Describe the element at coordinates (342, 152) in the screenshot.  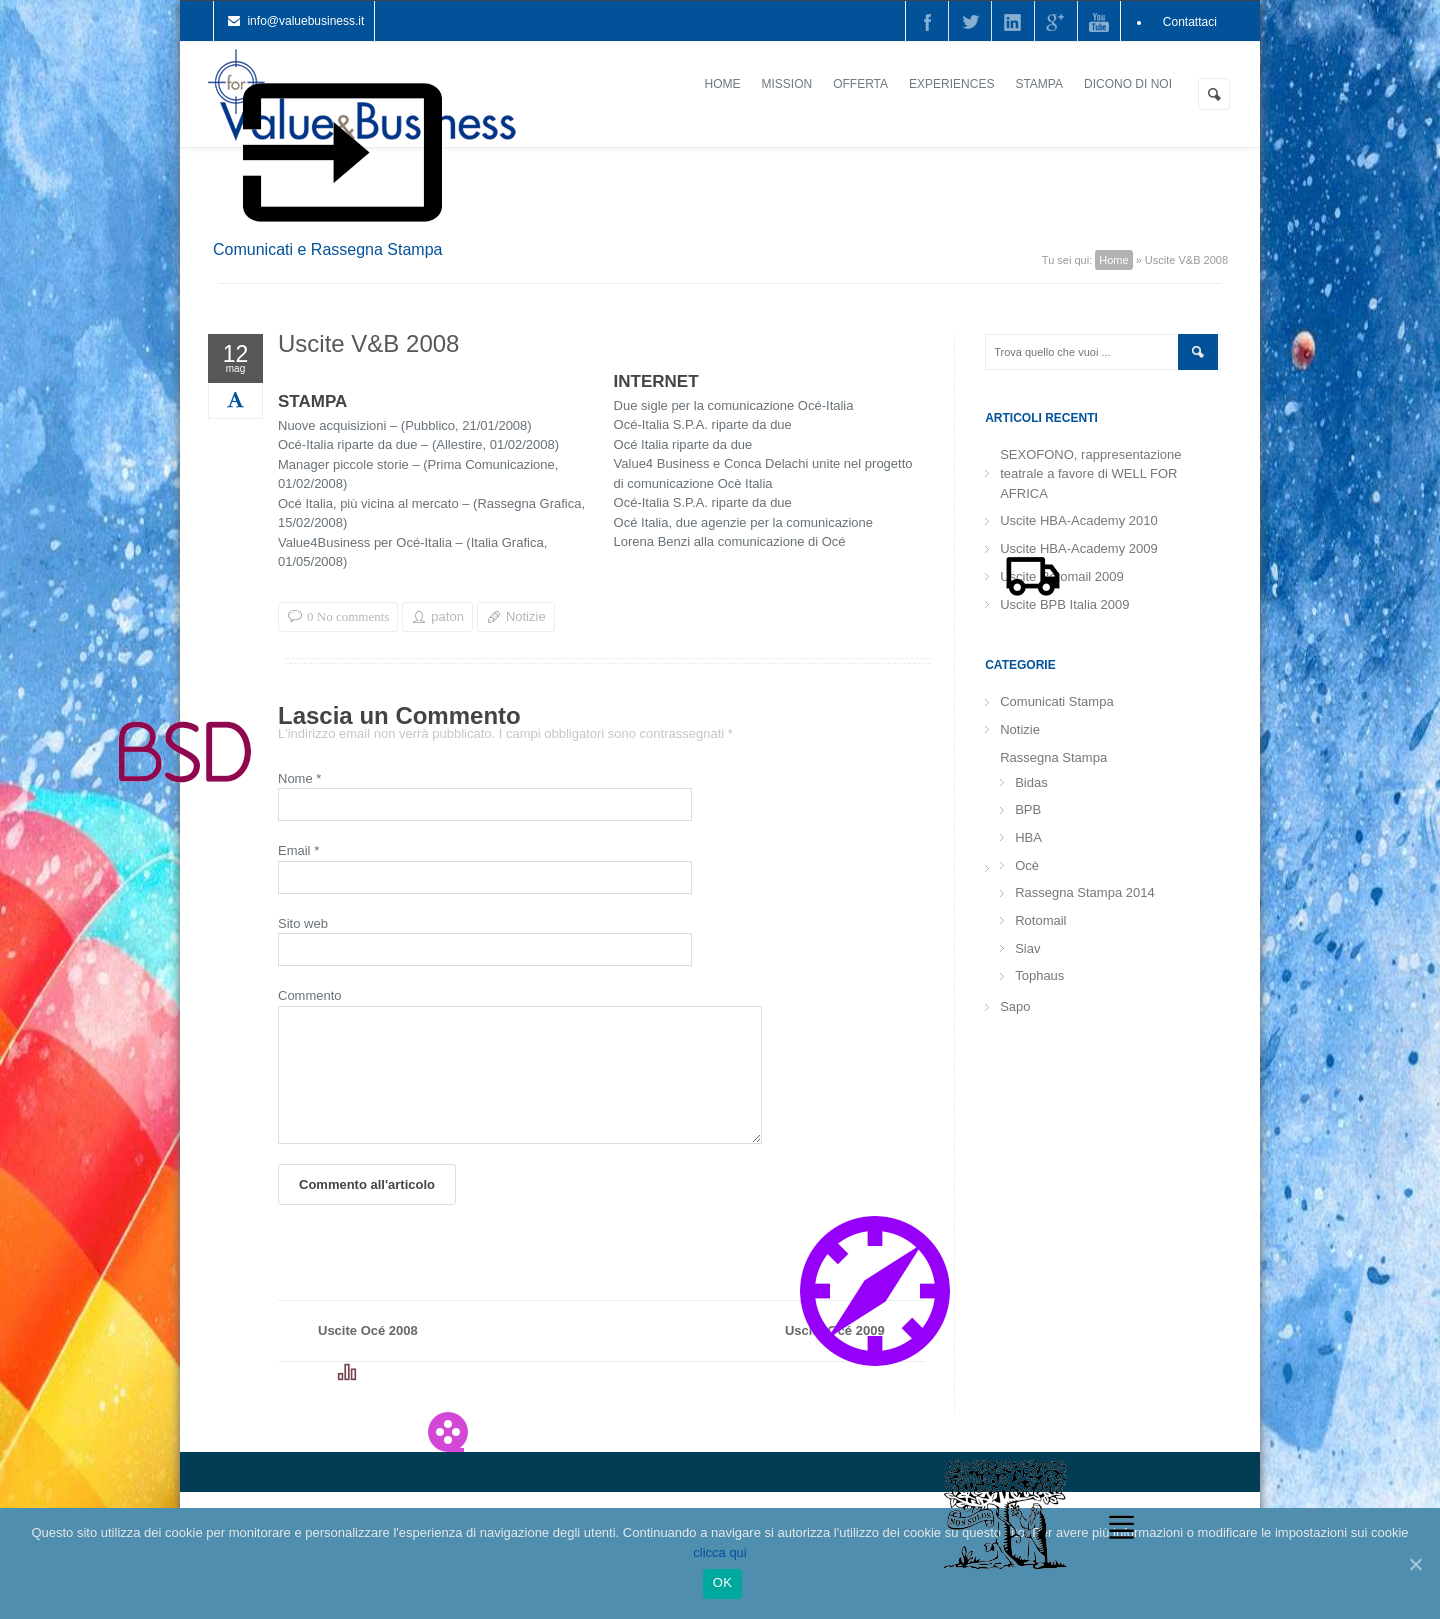
I see `typer app logo` at that location.